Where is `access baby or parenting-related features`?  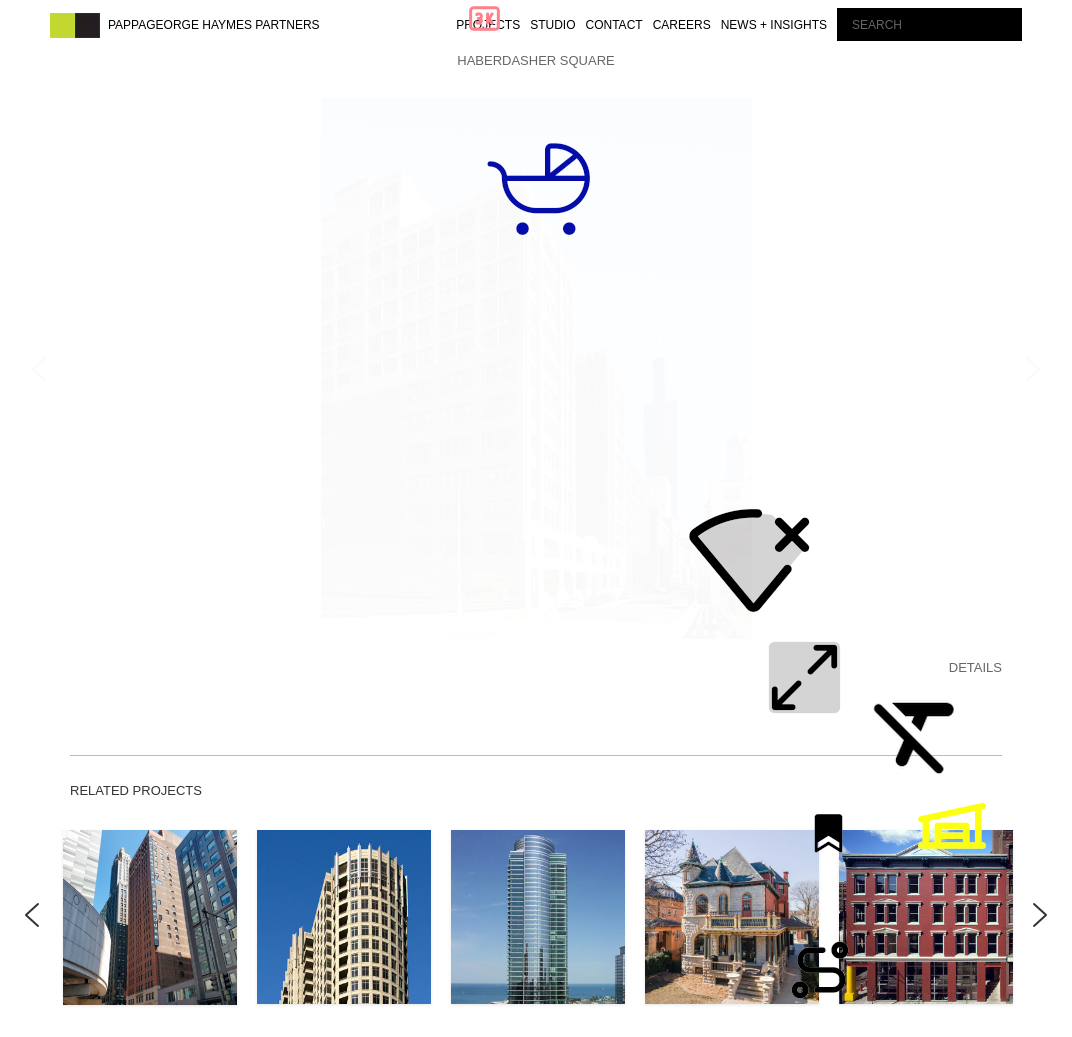 access baby or parenting-related features is located at coordinates (540, 185).